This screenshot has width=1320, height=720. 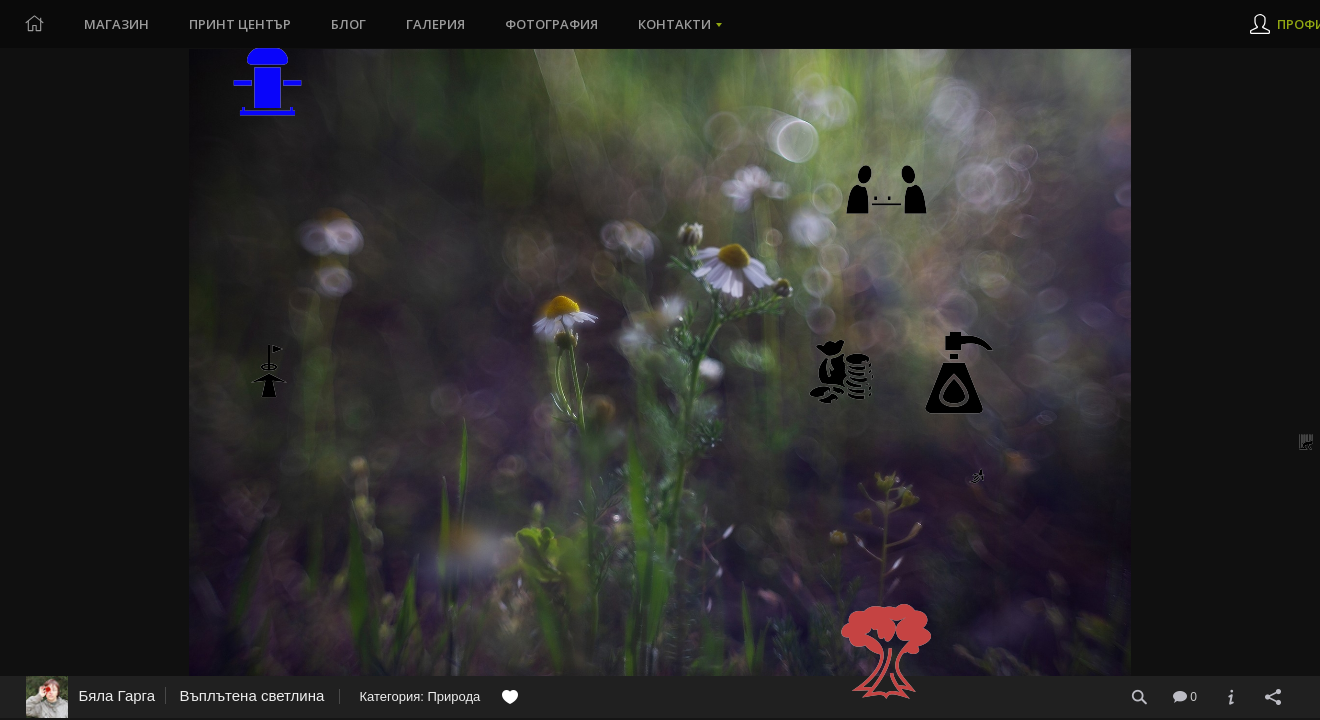 I want to click on represents nature or environmental features in a game, so click(x=886, y=651).